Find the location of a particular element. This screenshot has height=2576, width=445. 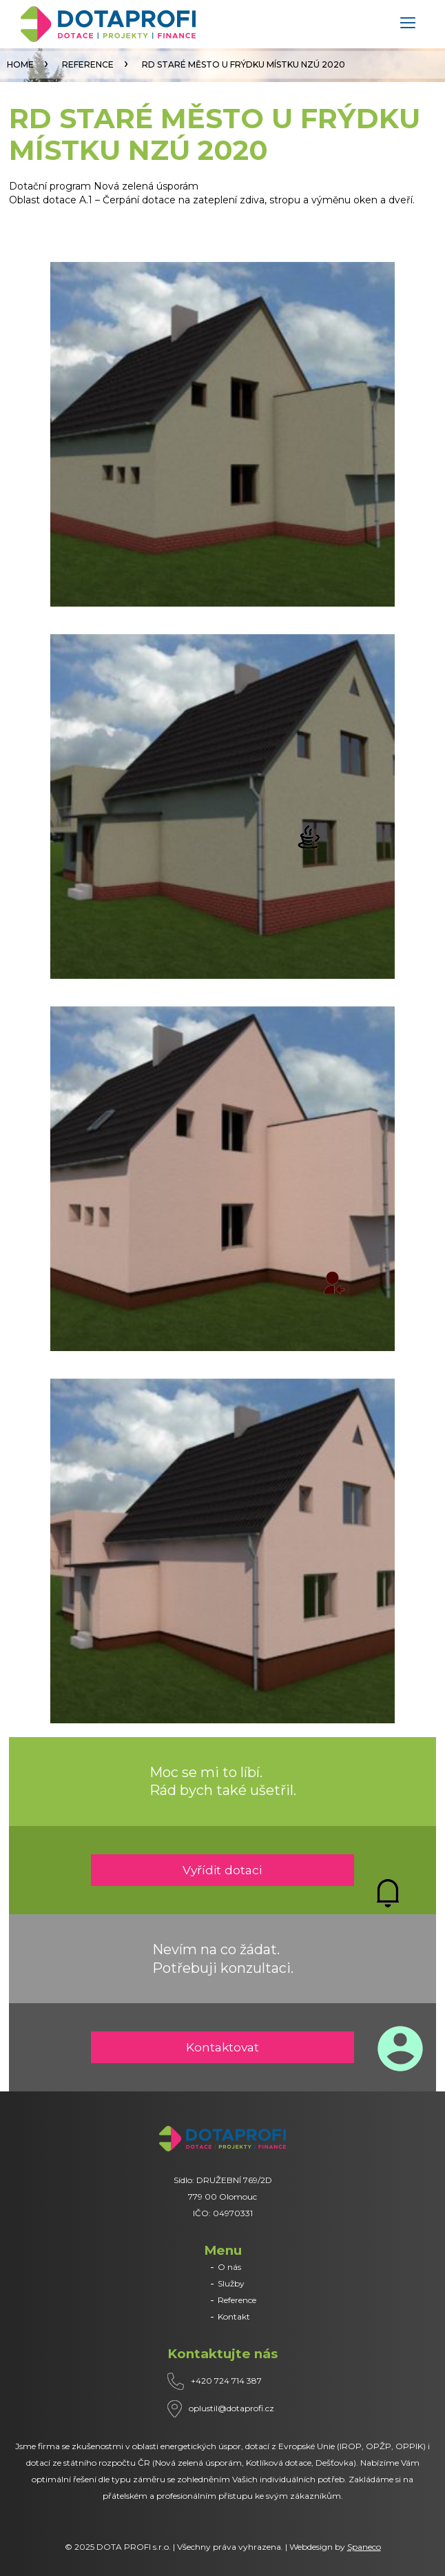

indicates java programming language or technology is located at coordinates (309, 838).